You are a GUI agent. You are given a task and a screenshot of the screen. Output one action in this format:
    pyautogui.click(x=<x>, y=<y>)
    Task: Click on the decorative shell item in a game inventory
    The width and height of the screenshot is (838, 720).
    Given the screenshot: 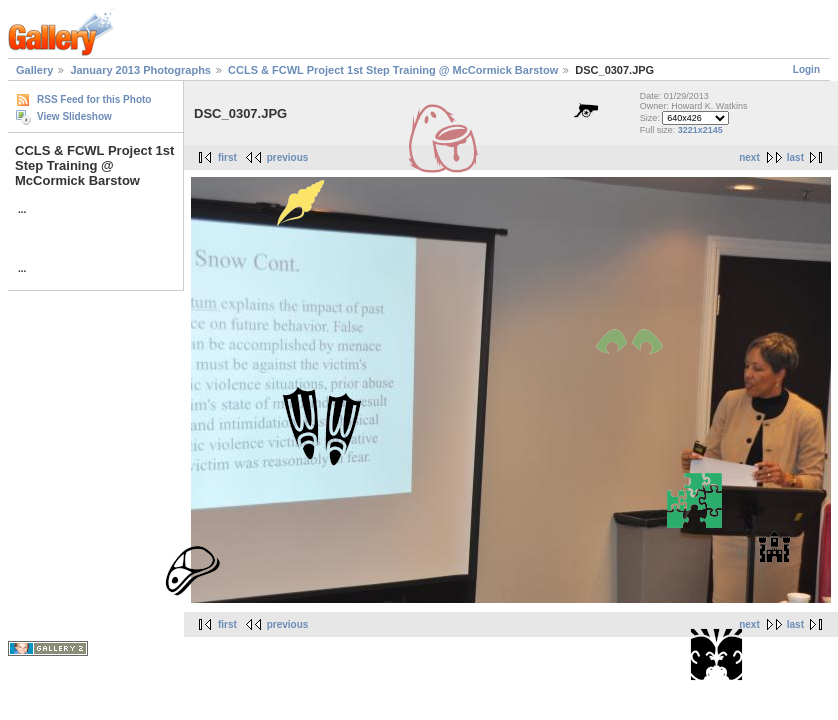 What is the action you would take?
    pyautogui.click(x=300, y=202)
    